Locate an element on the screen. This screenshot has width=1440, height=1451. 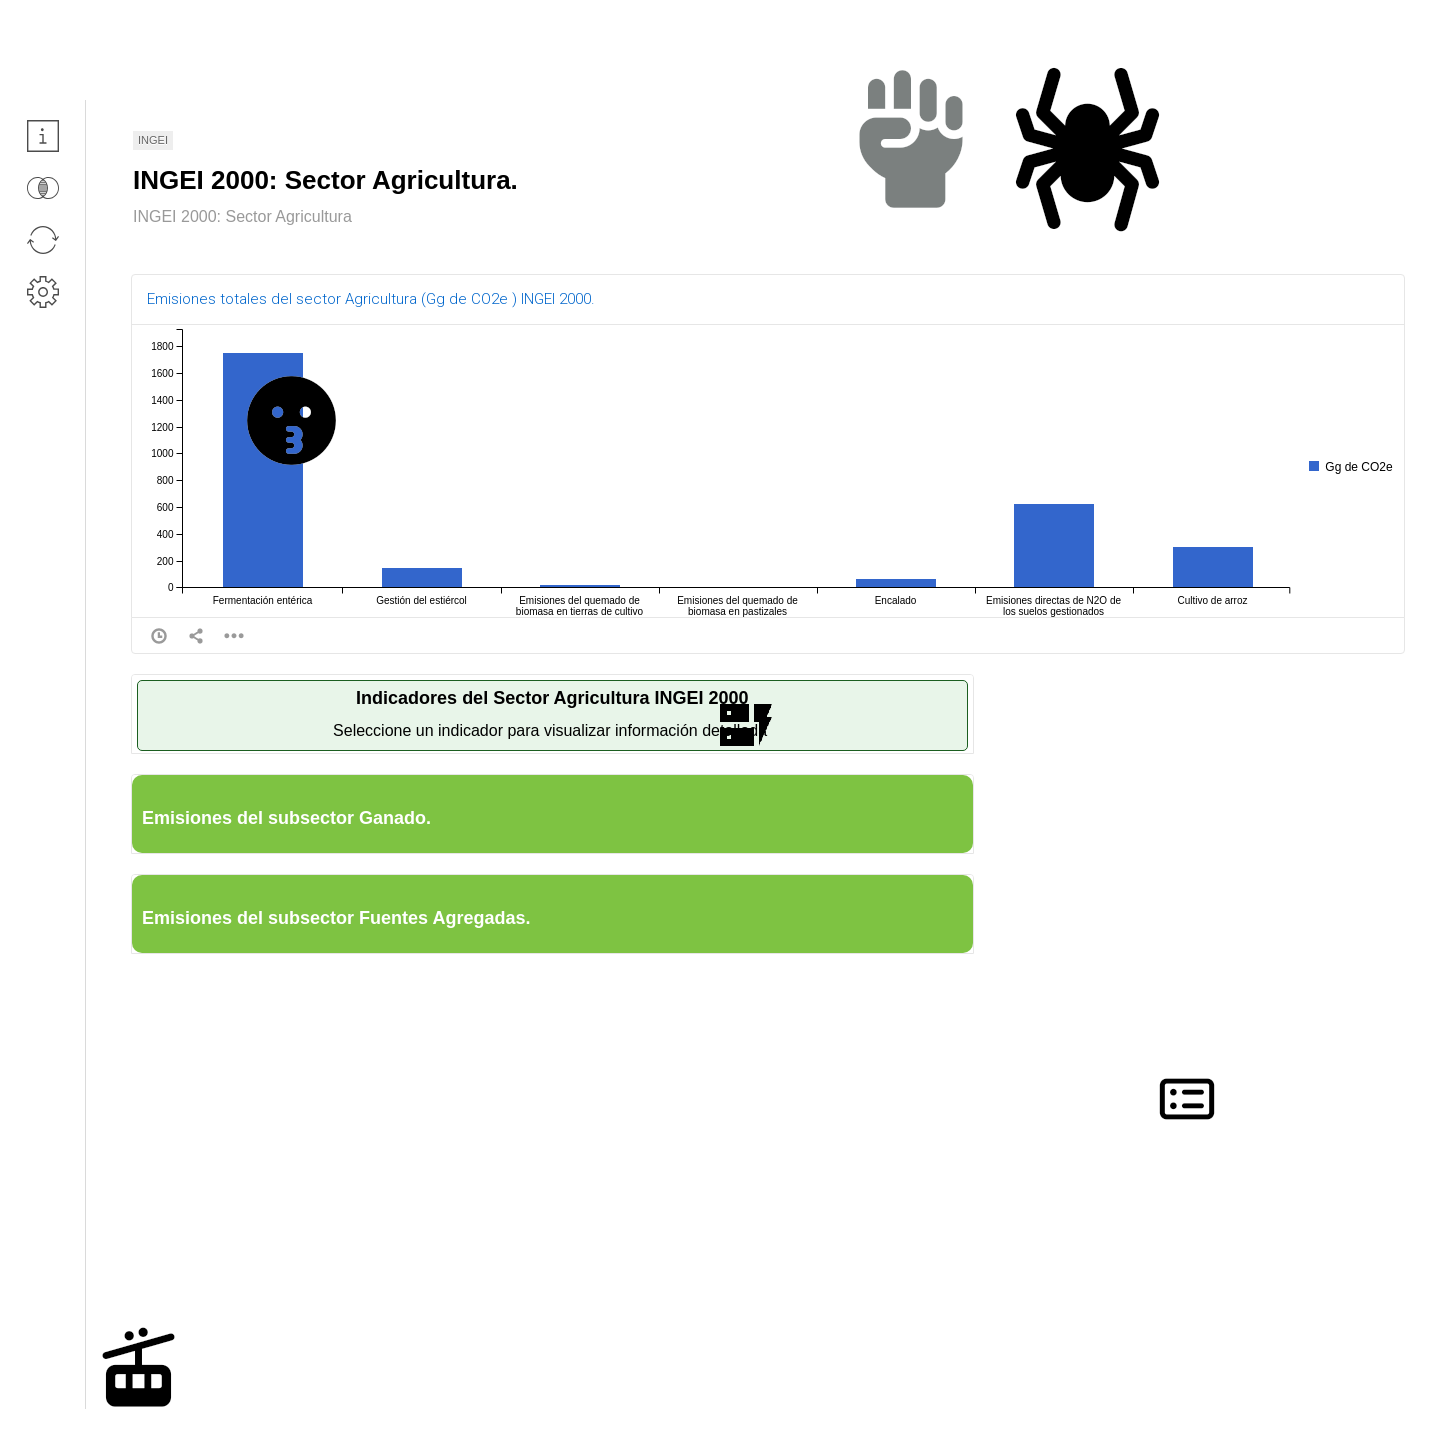
view tram or cable car transit options is located at coordinates (138, 1369).